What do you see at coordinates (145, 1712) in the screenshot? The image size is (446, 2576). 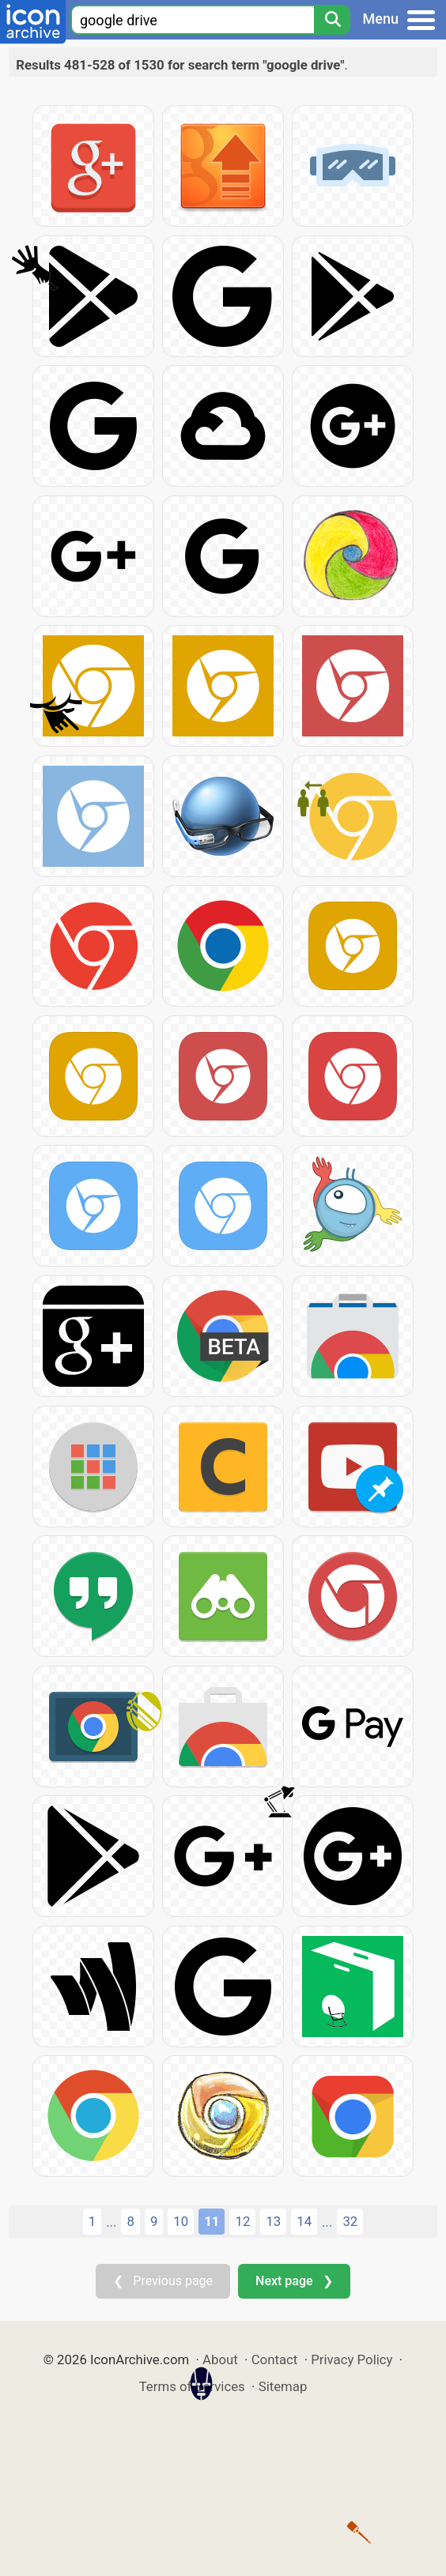 I see `represents a coin or currency item in-game` at bounding box center [145, 1712].